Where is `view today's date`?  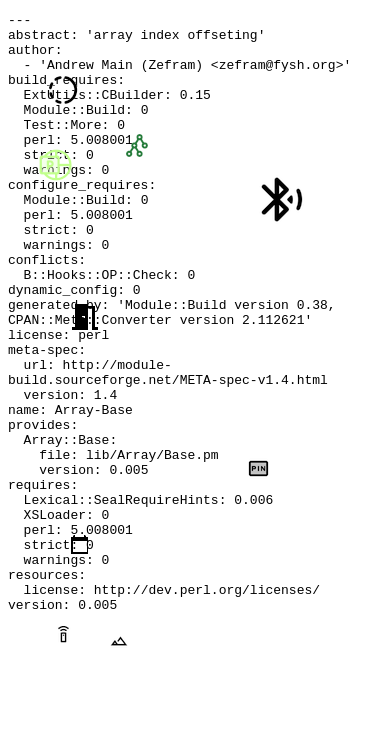 view today's date is located at coordinates (79, 544).